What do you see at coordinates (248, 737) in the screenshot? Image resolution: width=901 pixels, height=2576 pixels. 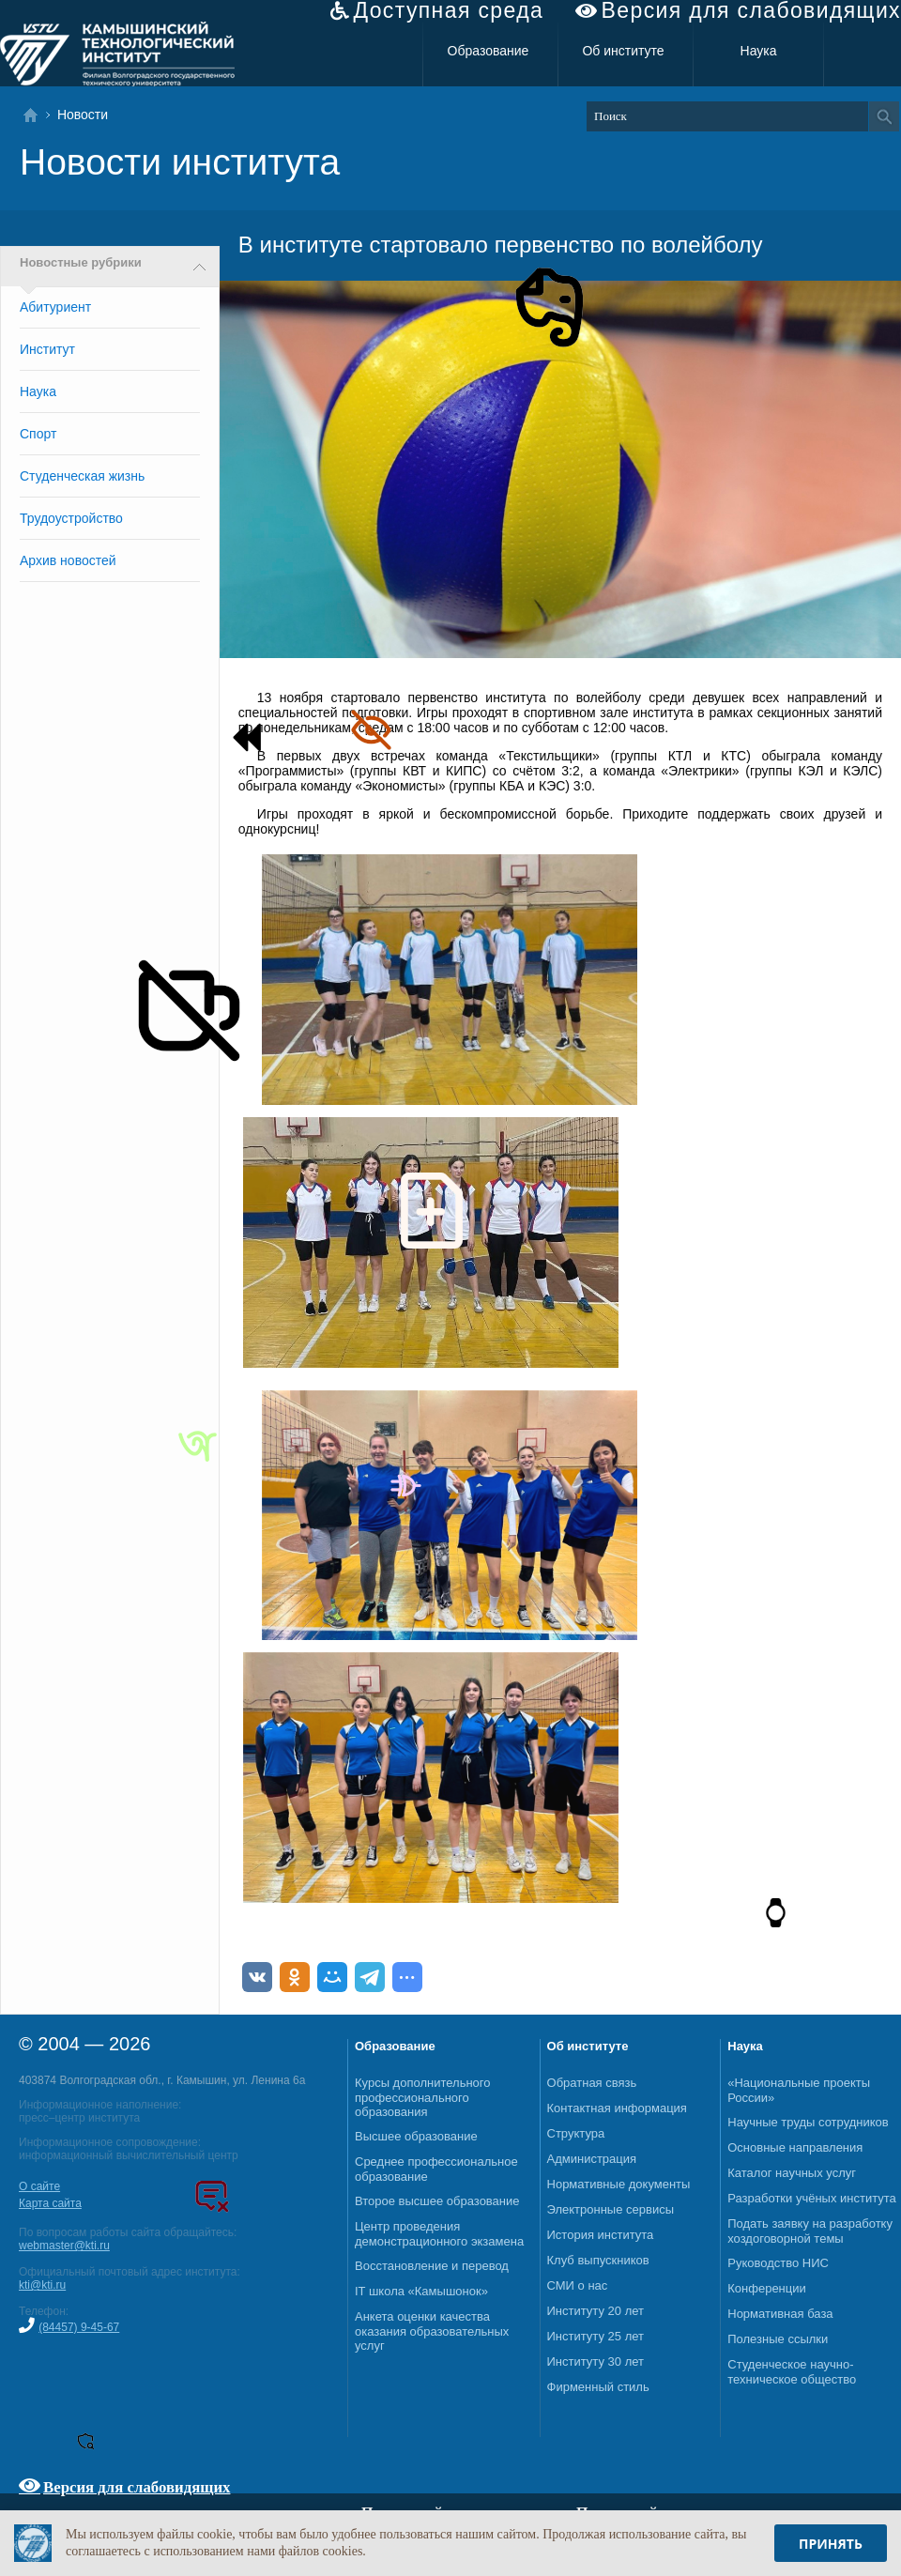 I see `skip to previous track or beginning` at bounding box center [248, 737].